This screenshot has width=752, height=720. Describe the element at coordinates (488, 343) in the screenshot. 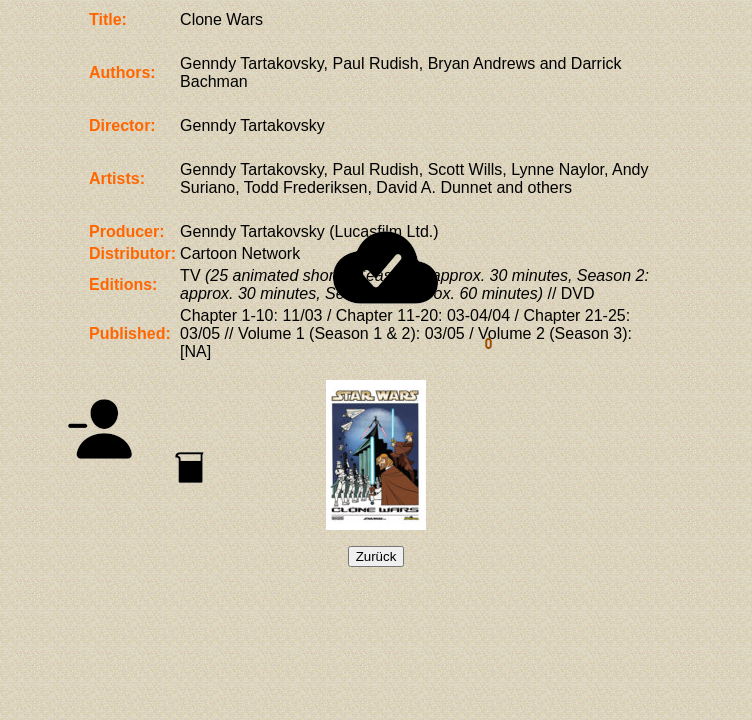

I see `indicates zero items or empty count` at that location.